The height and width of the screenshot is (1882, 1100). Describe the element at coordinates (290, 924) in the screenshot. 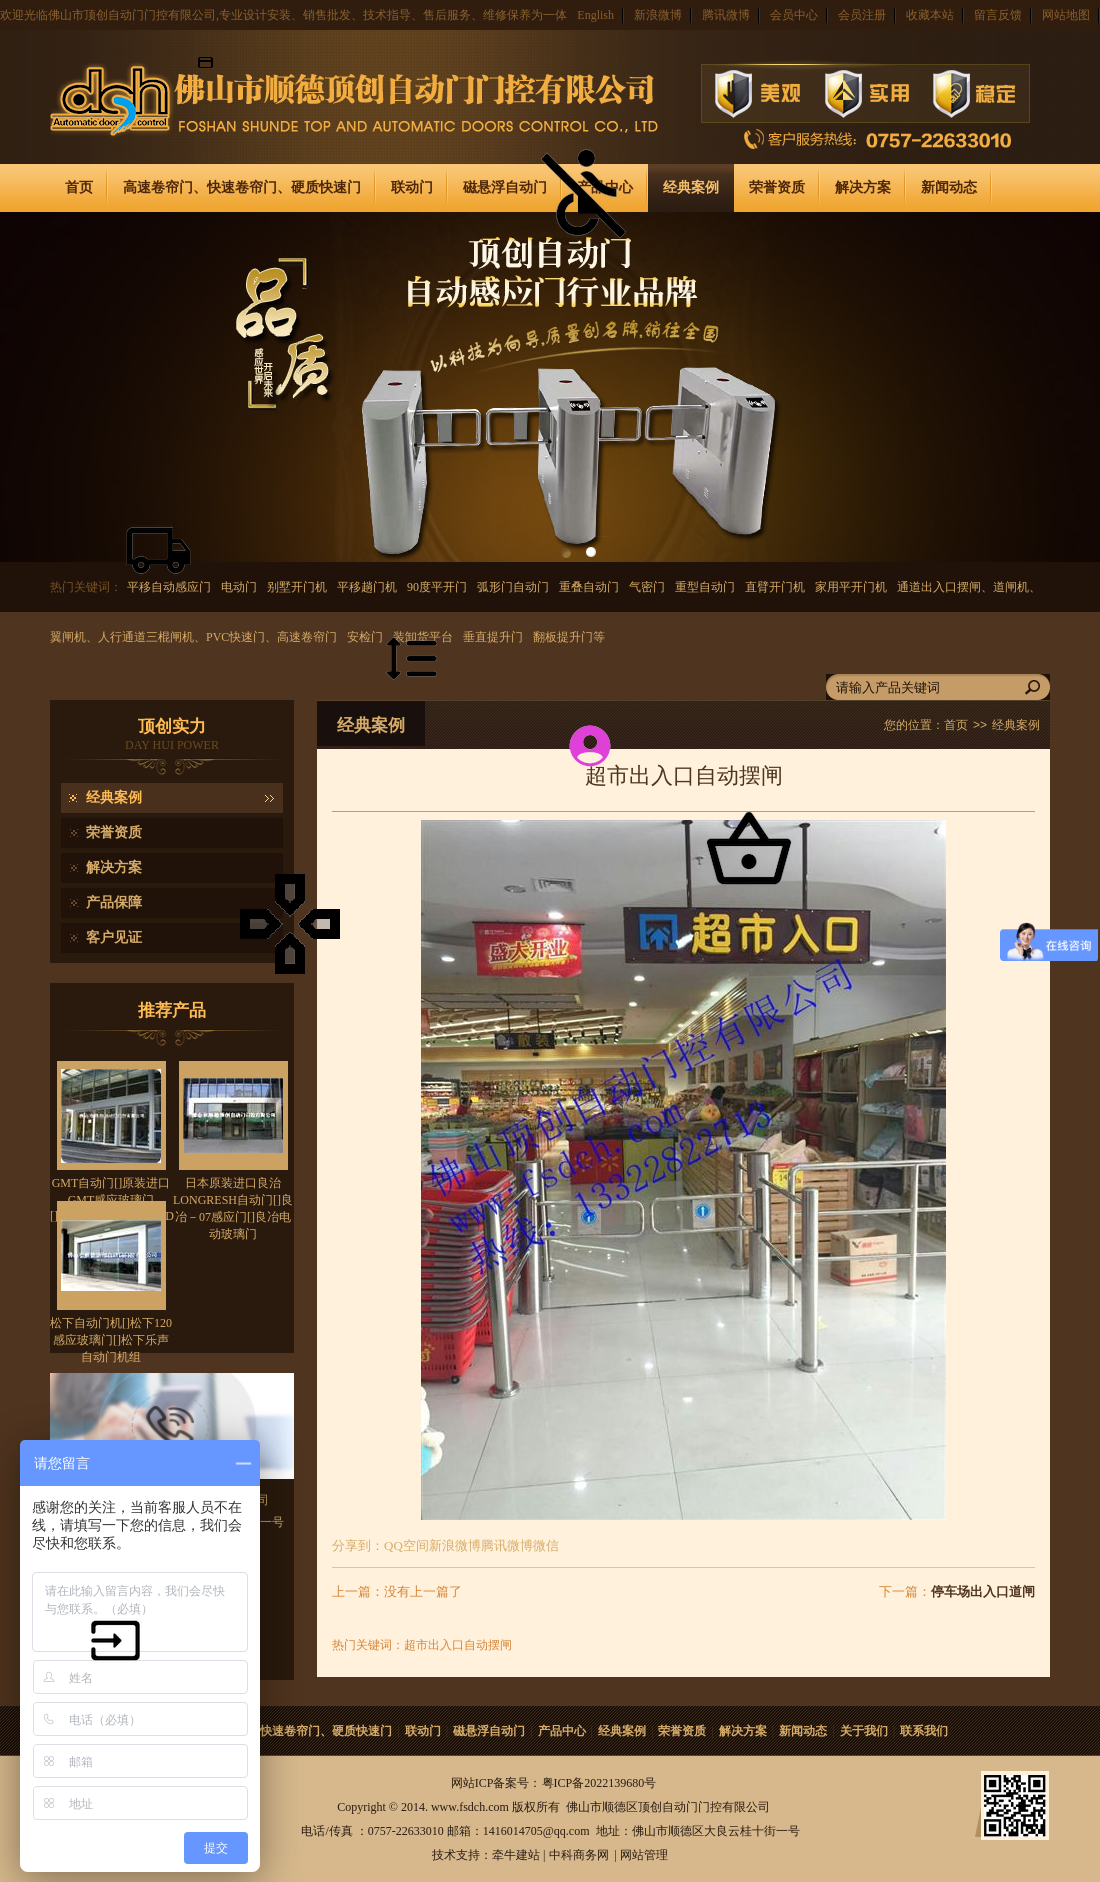

I see `access games or gaming section` at that location.